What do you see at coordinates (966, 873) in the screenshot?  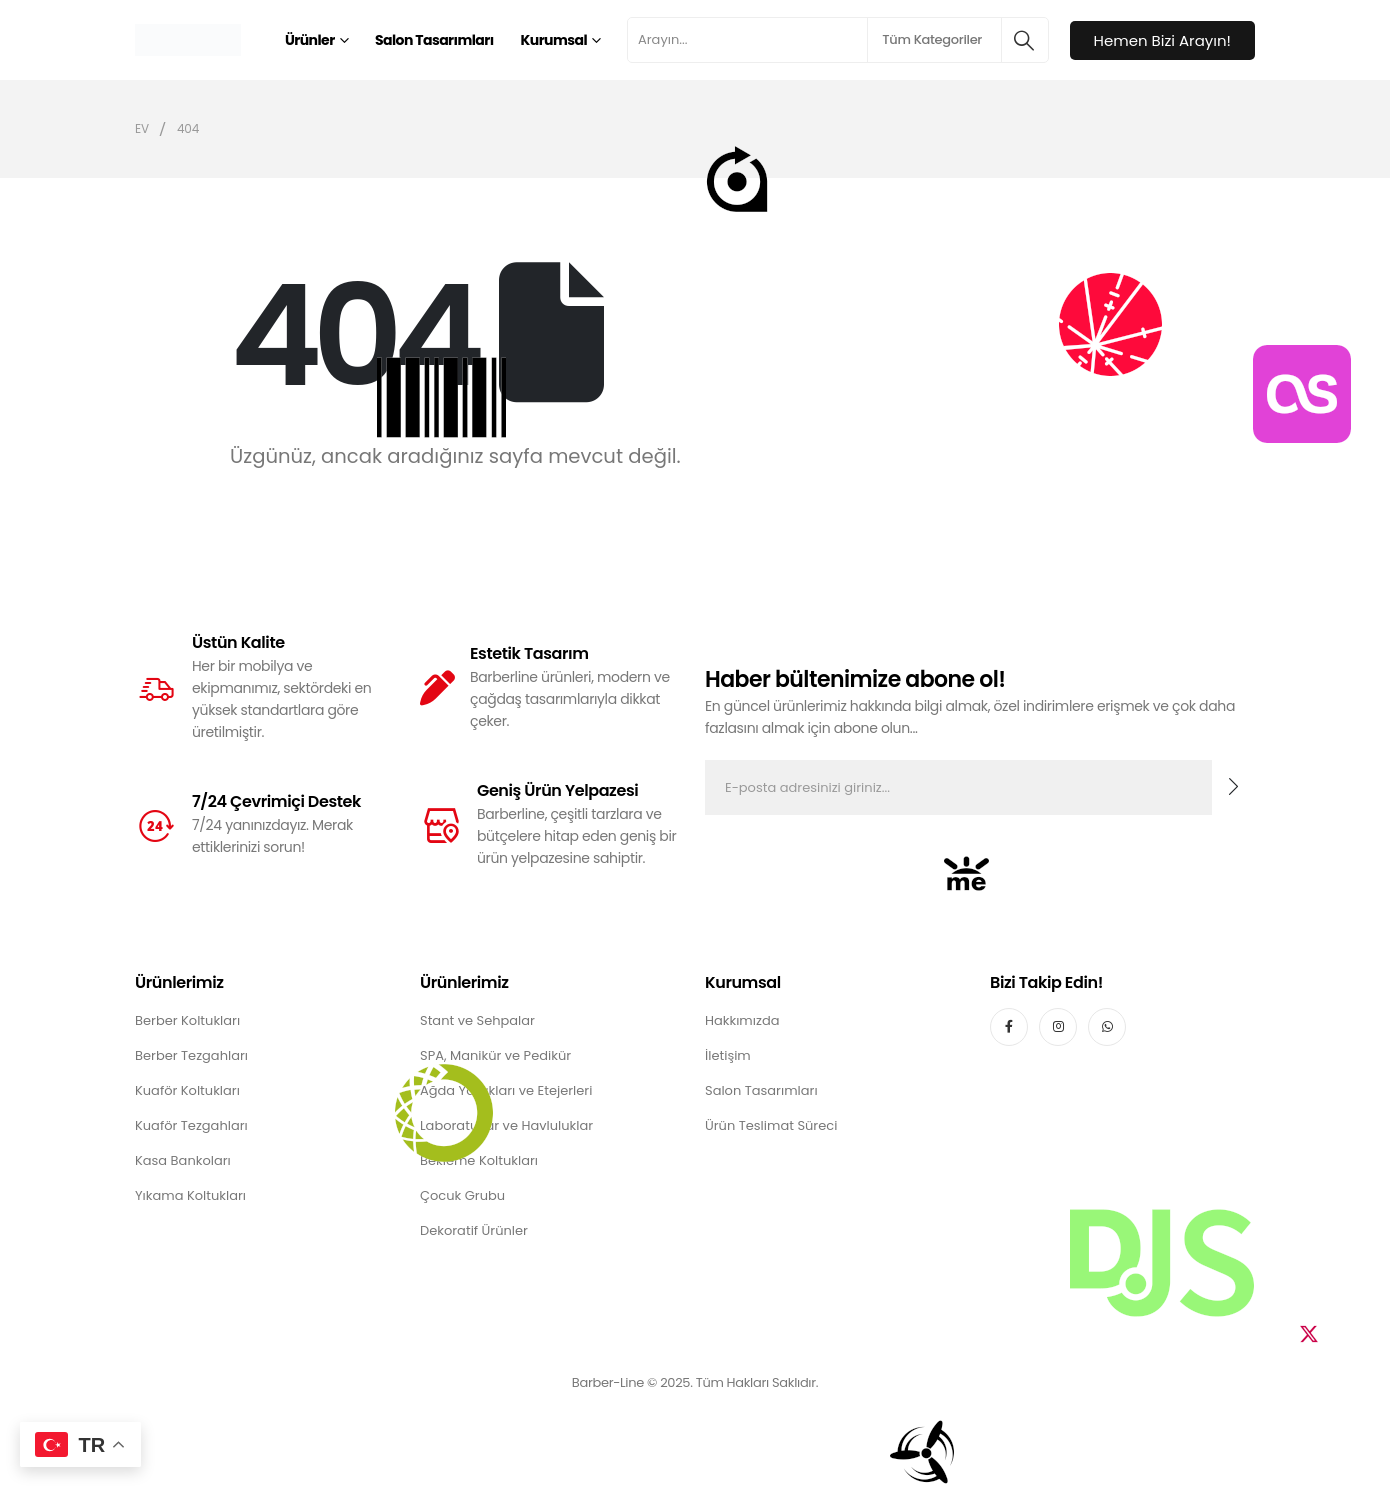 I see `visit GoFundMe website or app` at bounding box center [966, 873].